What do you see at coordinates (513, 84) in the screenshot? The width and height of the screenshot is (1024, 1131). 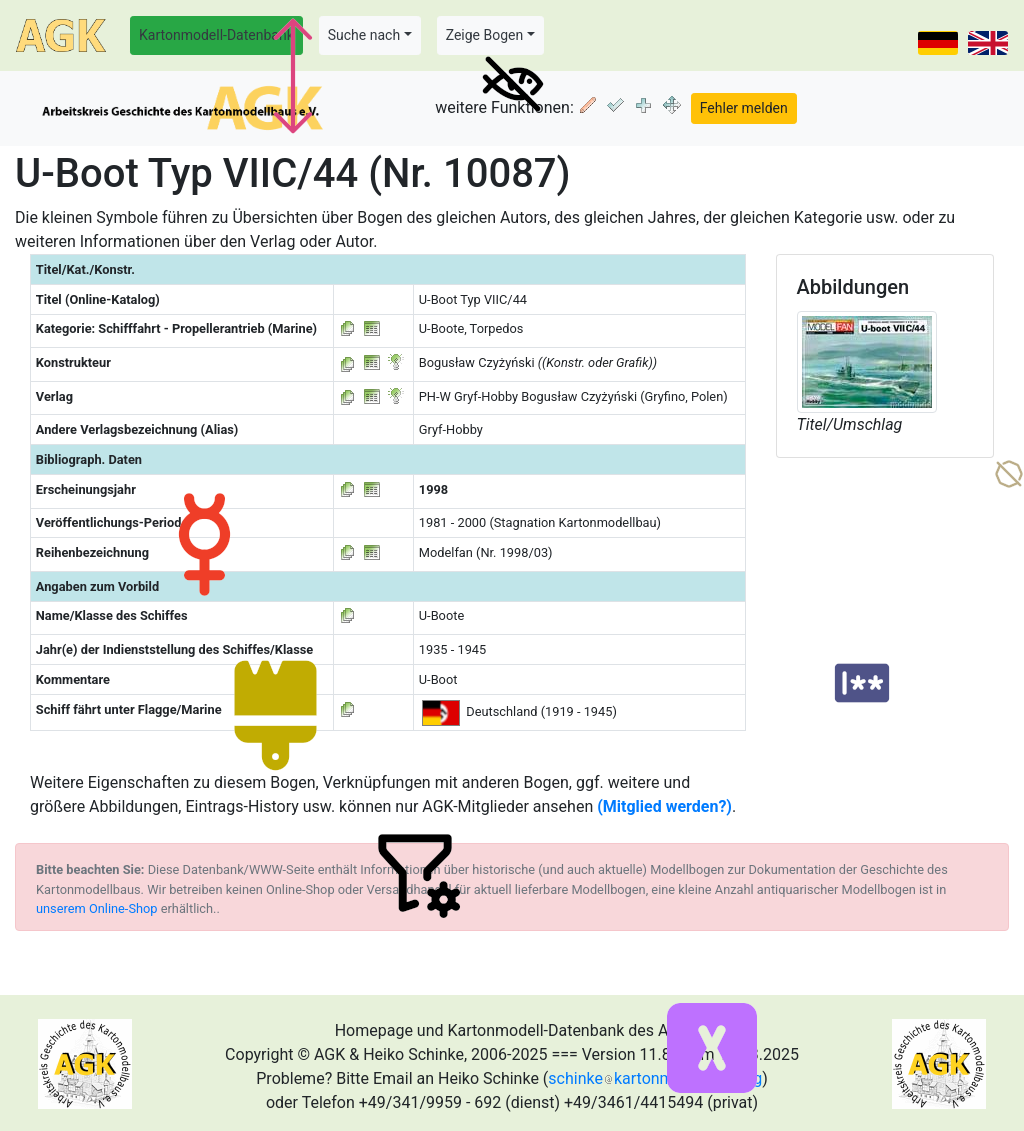 I see `no fish or seafood available` at bounding box center [513, 84].